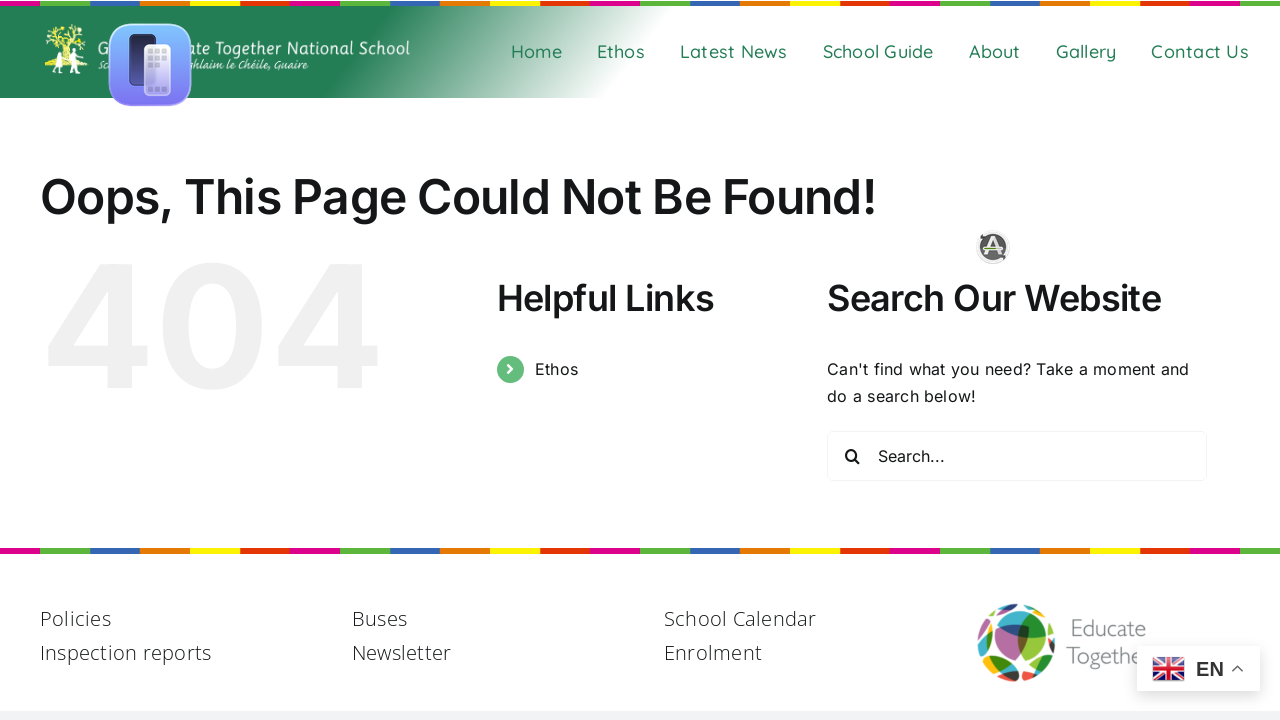 Image resolution: width=1280 pixels, height=720 pixels. What do you see at coordinates (993, 247) in the screenshot?
I see `check for available software updates` at bounding box center [993, 247].